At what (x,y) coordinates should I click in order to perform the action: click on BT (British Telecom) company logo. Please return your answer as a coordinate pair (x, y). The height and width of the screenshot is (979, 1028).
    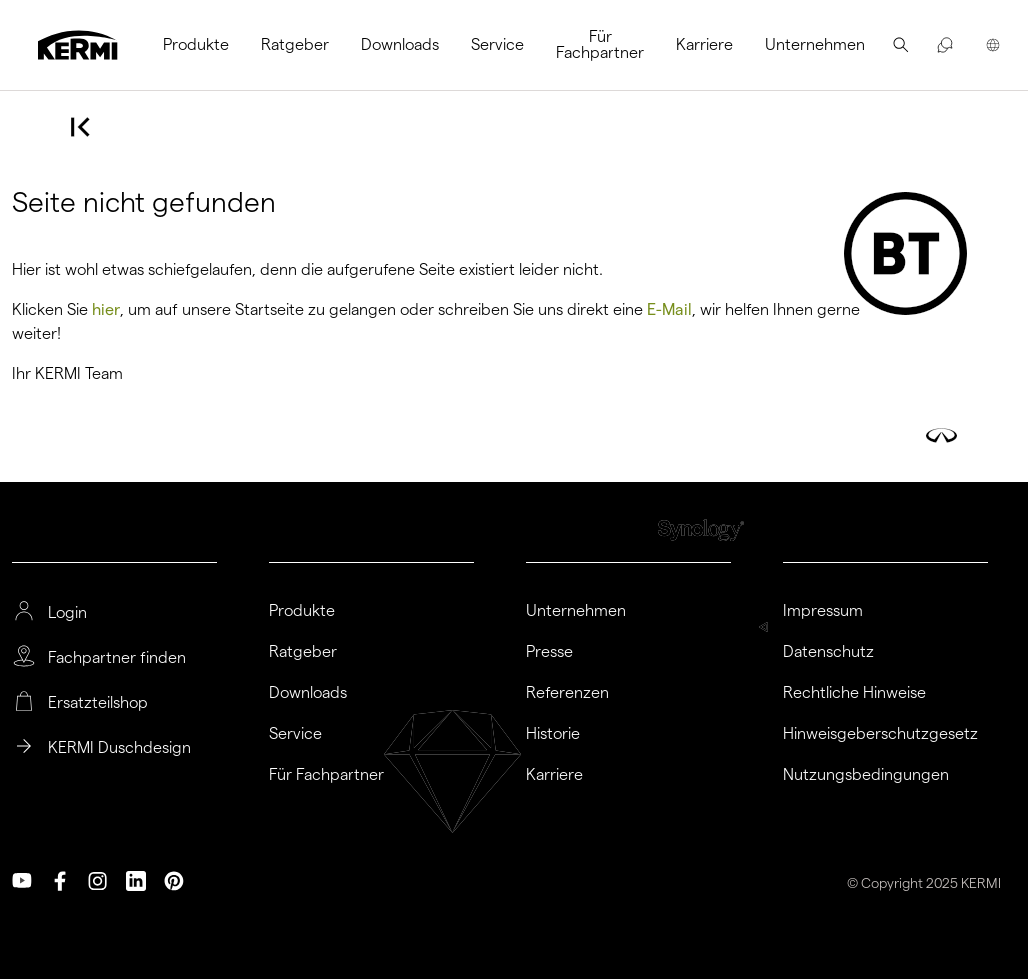
    Looking at the image, I should click on (905, 253).